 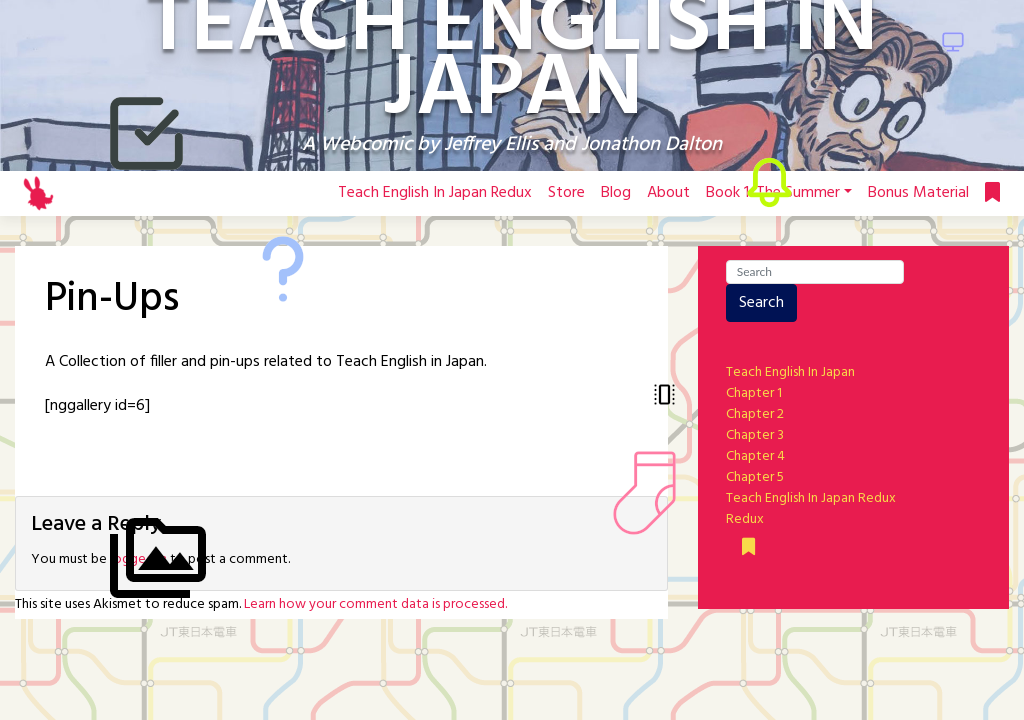 I want to click on view container or box element, so click(x=664, y=394).